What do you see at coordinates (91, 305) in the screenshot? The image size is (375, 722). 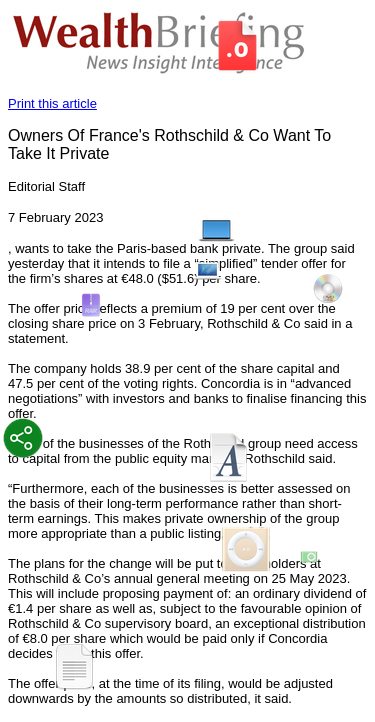 I see `a compressed RAR archive file` at bounding box center [91, 305].